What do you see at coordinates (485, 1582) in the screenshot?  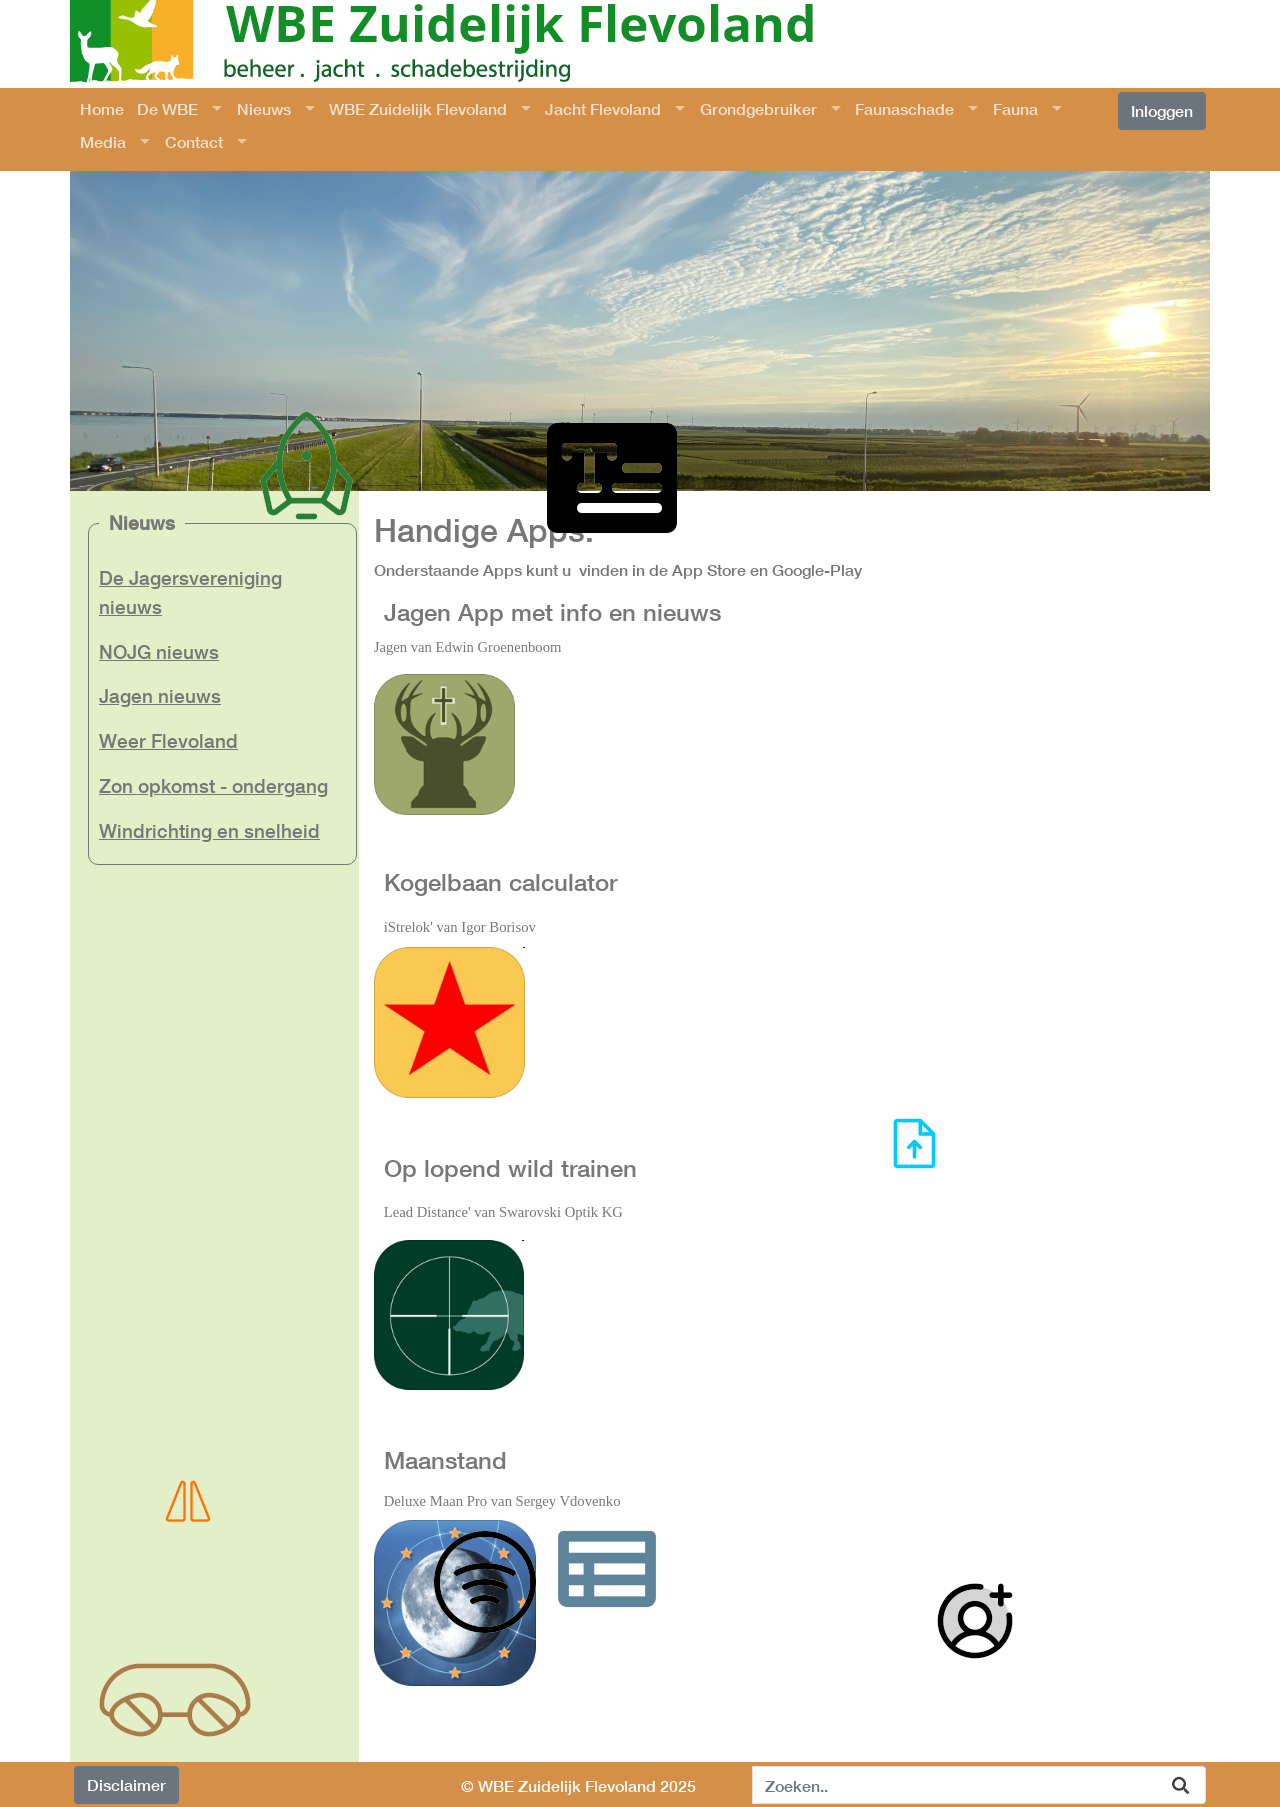 I see `open Spotify` at bounding box center [485, 1582].